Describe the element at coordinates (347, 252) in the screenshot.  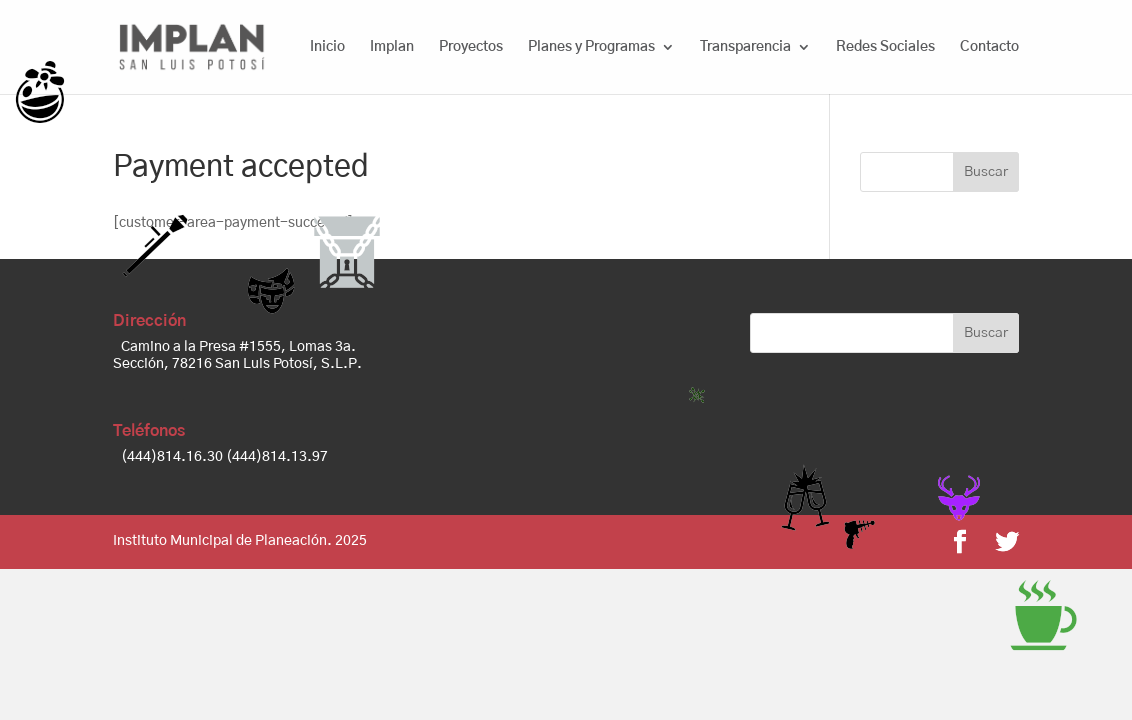
I see `access secure storage or vault` at that location.